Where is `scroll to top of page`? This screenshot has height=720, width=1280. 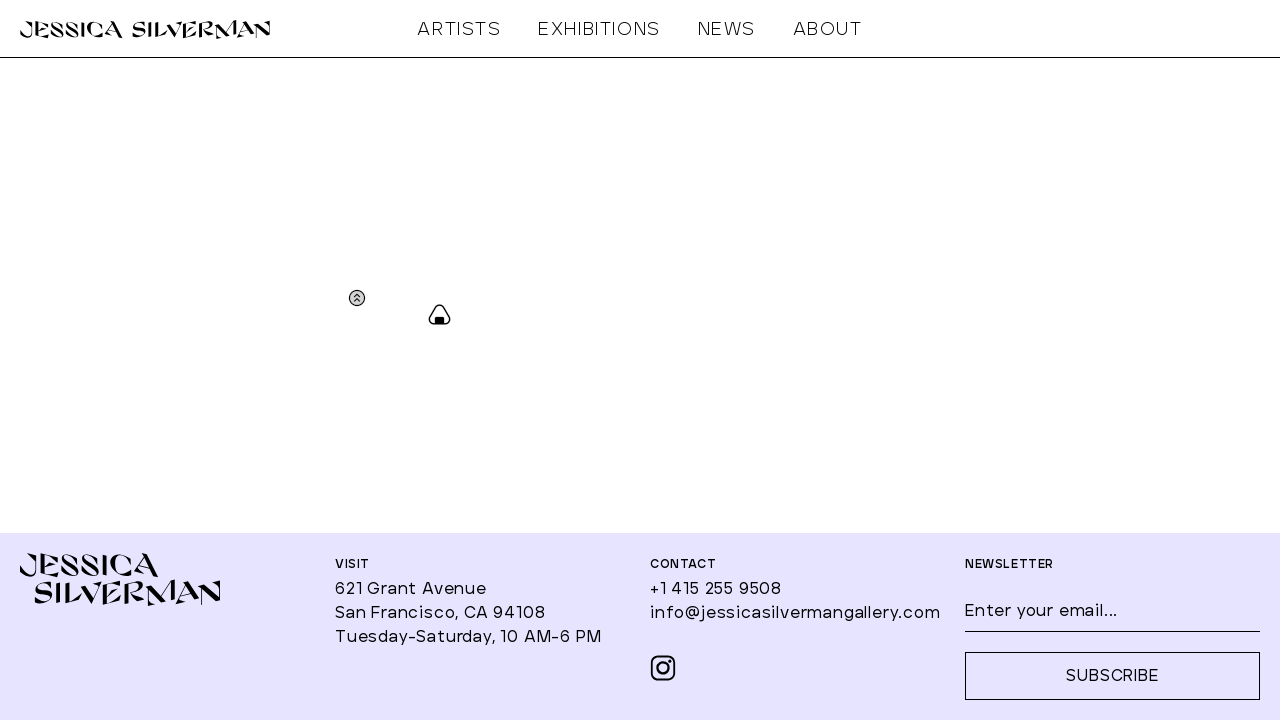
scroll to top of page is located at coordinates (357, 298).